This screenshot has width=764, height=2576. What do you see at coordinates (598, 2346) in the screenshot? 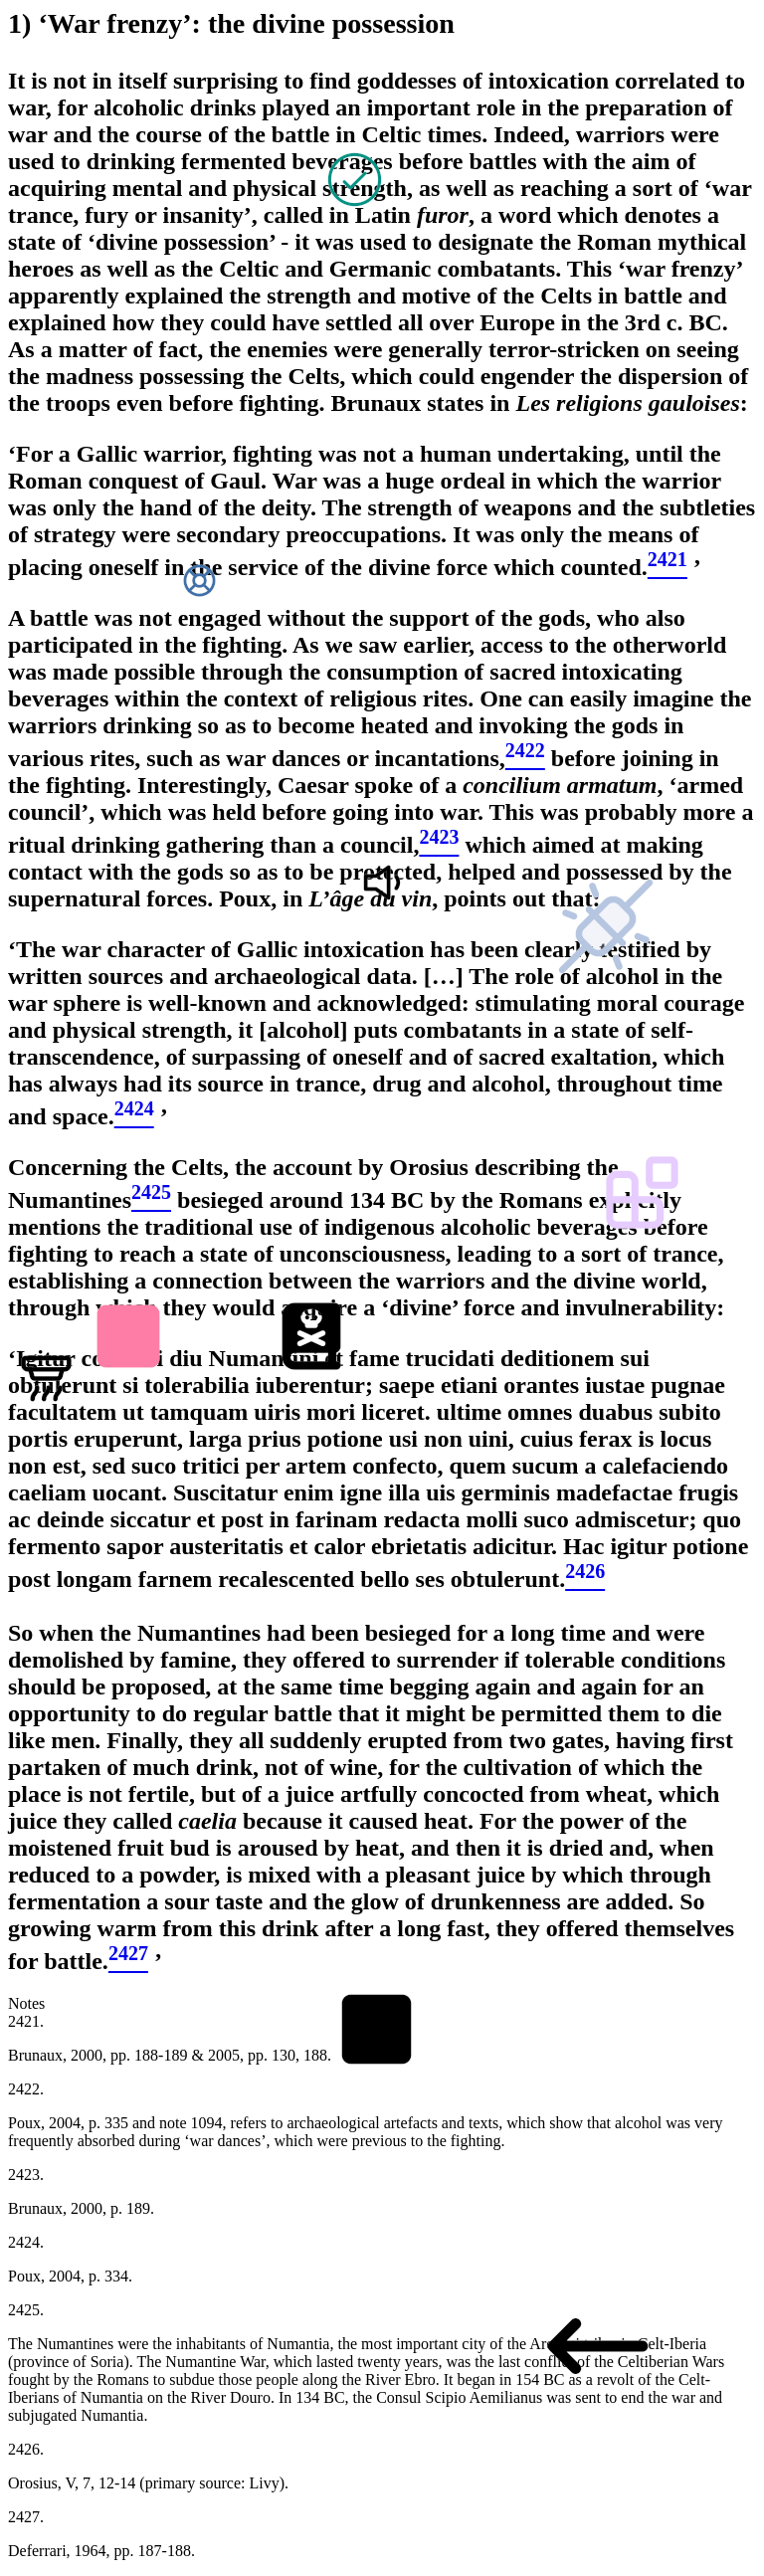
I see `go back to the previous page` at bounding box center [598, 2346].